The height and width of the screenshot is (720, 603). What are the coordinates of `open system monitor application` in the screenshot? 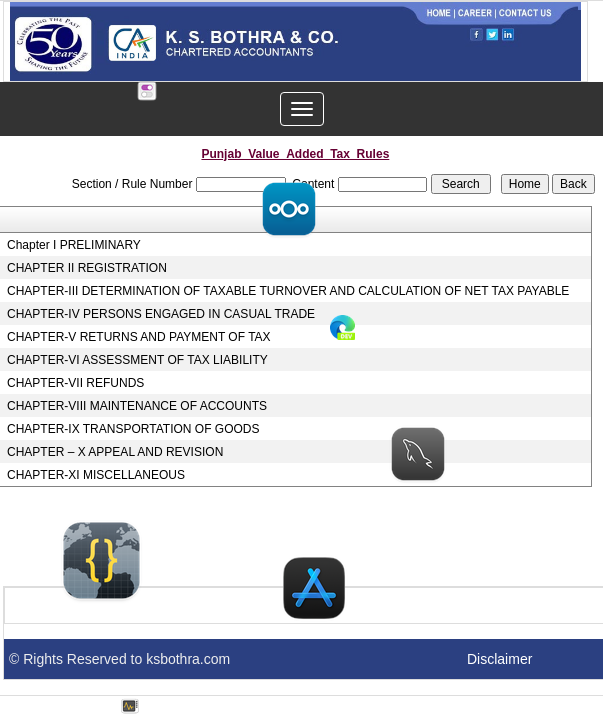 It's located at (130, 706).